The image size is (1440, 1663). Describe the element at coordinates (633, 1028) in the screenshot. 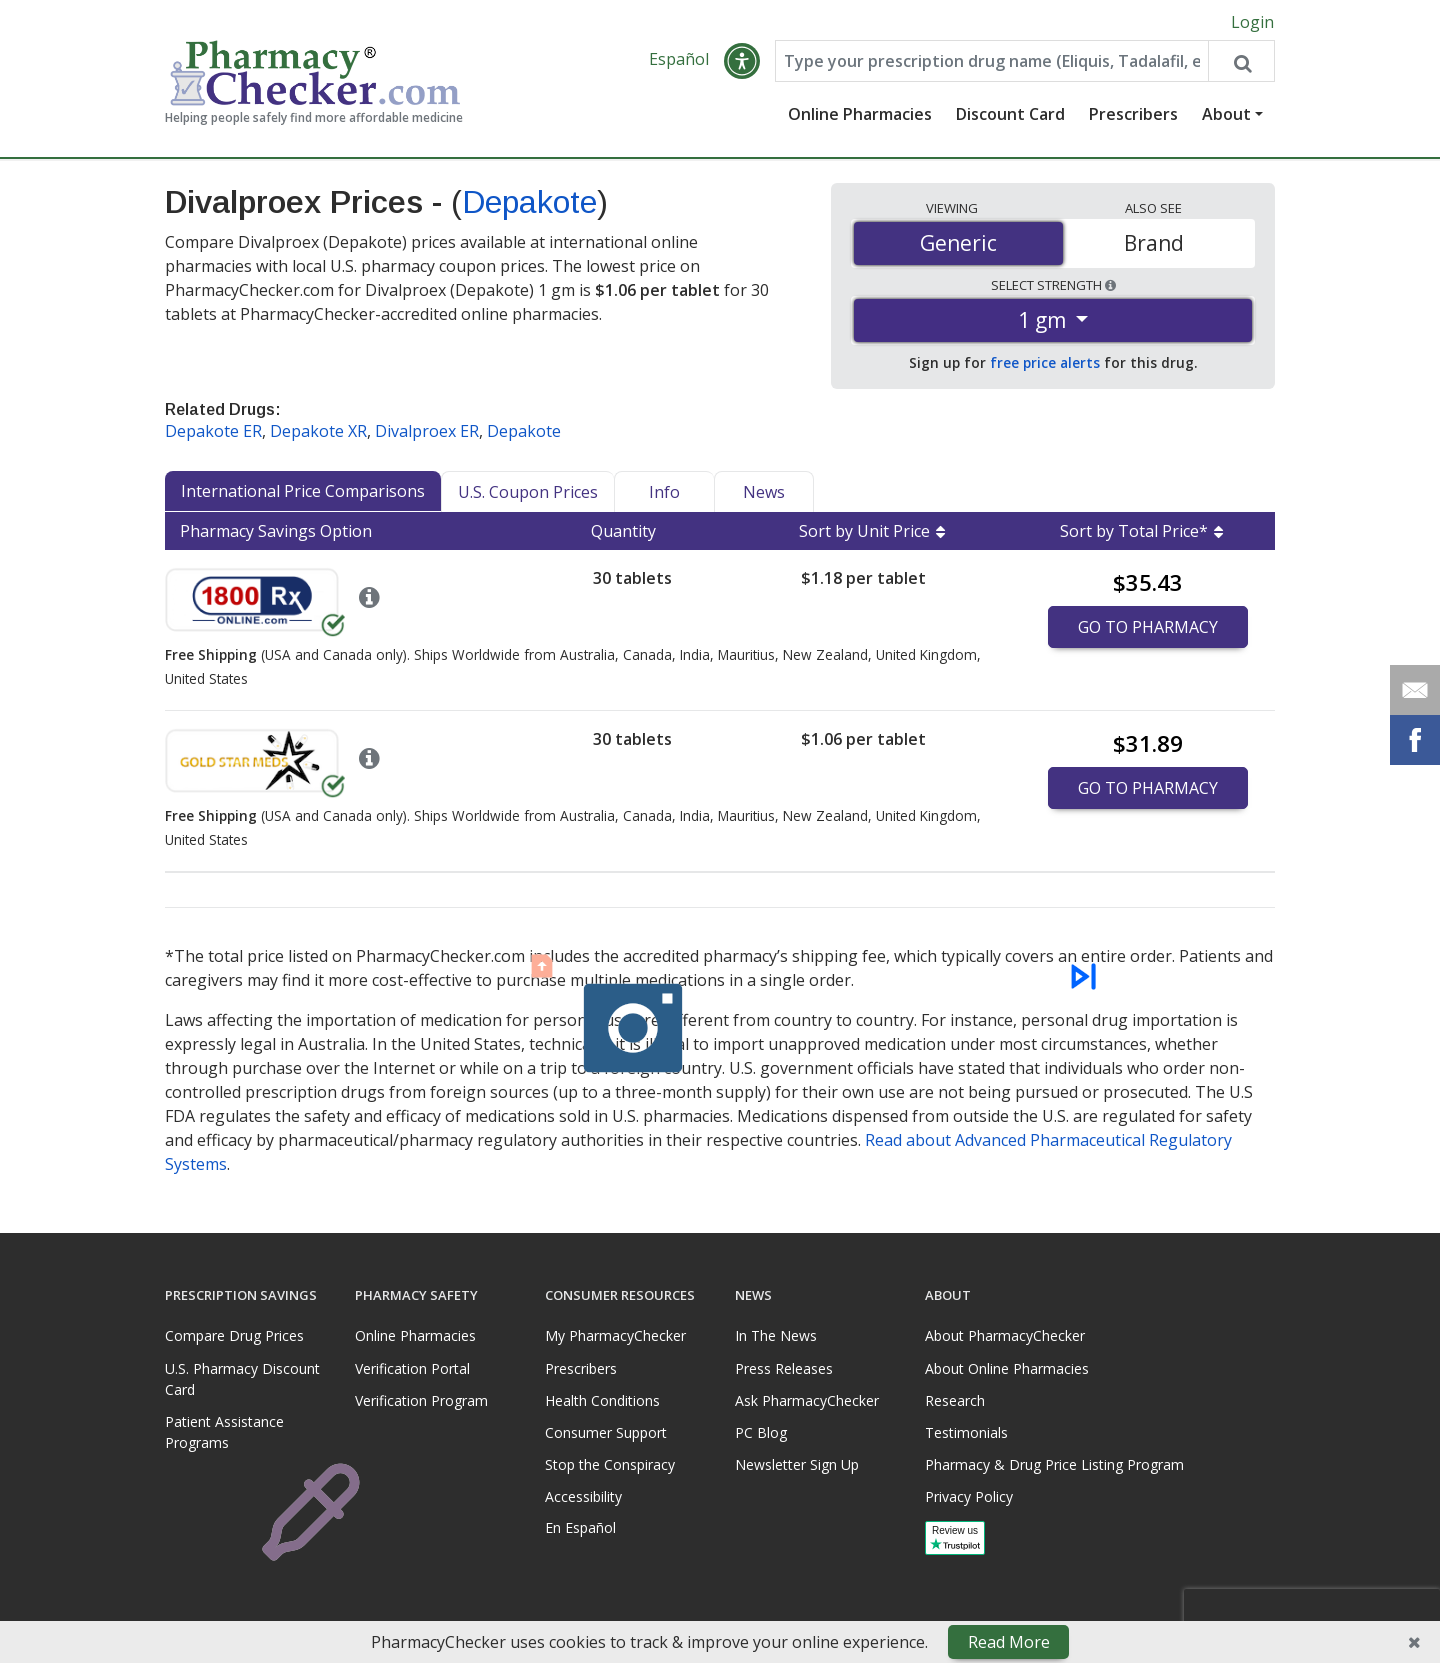

I see `open camera to take a photo` at that location.